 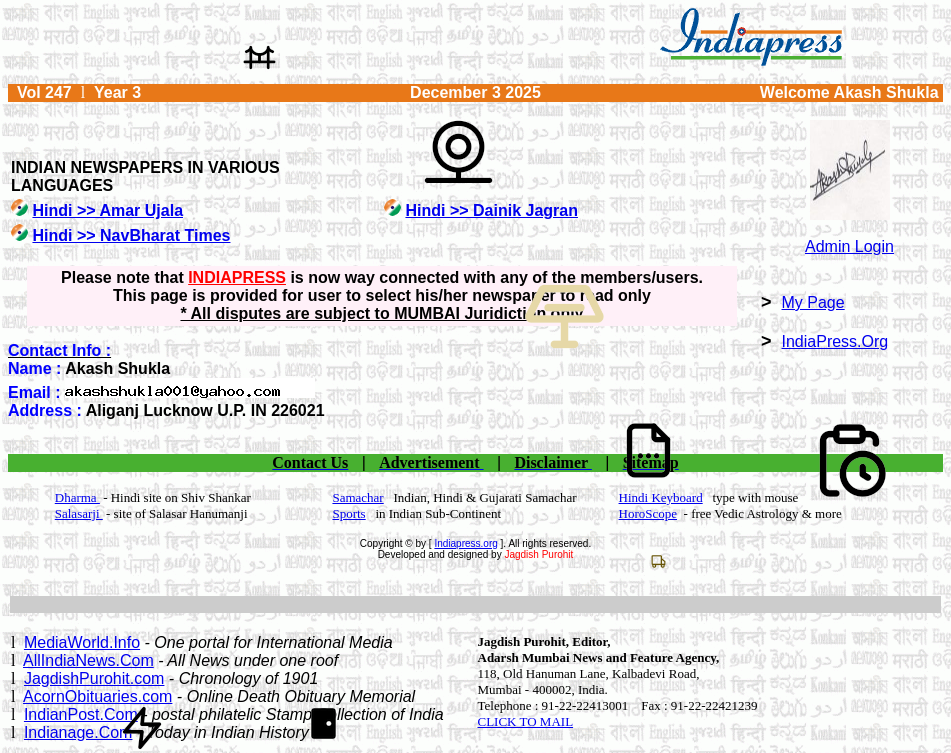 I want to click on door sensor status indicator, so click(x=323, y=723).